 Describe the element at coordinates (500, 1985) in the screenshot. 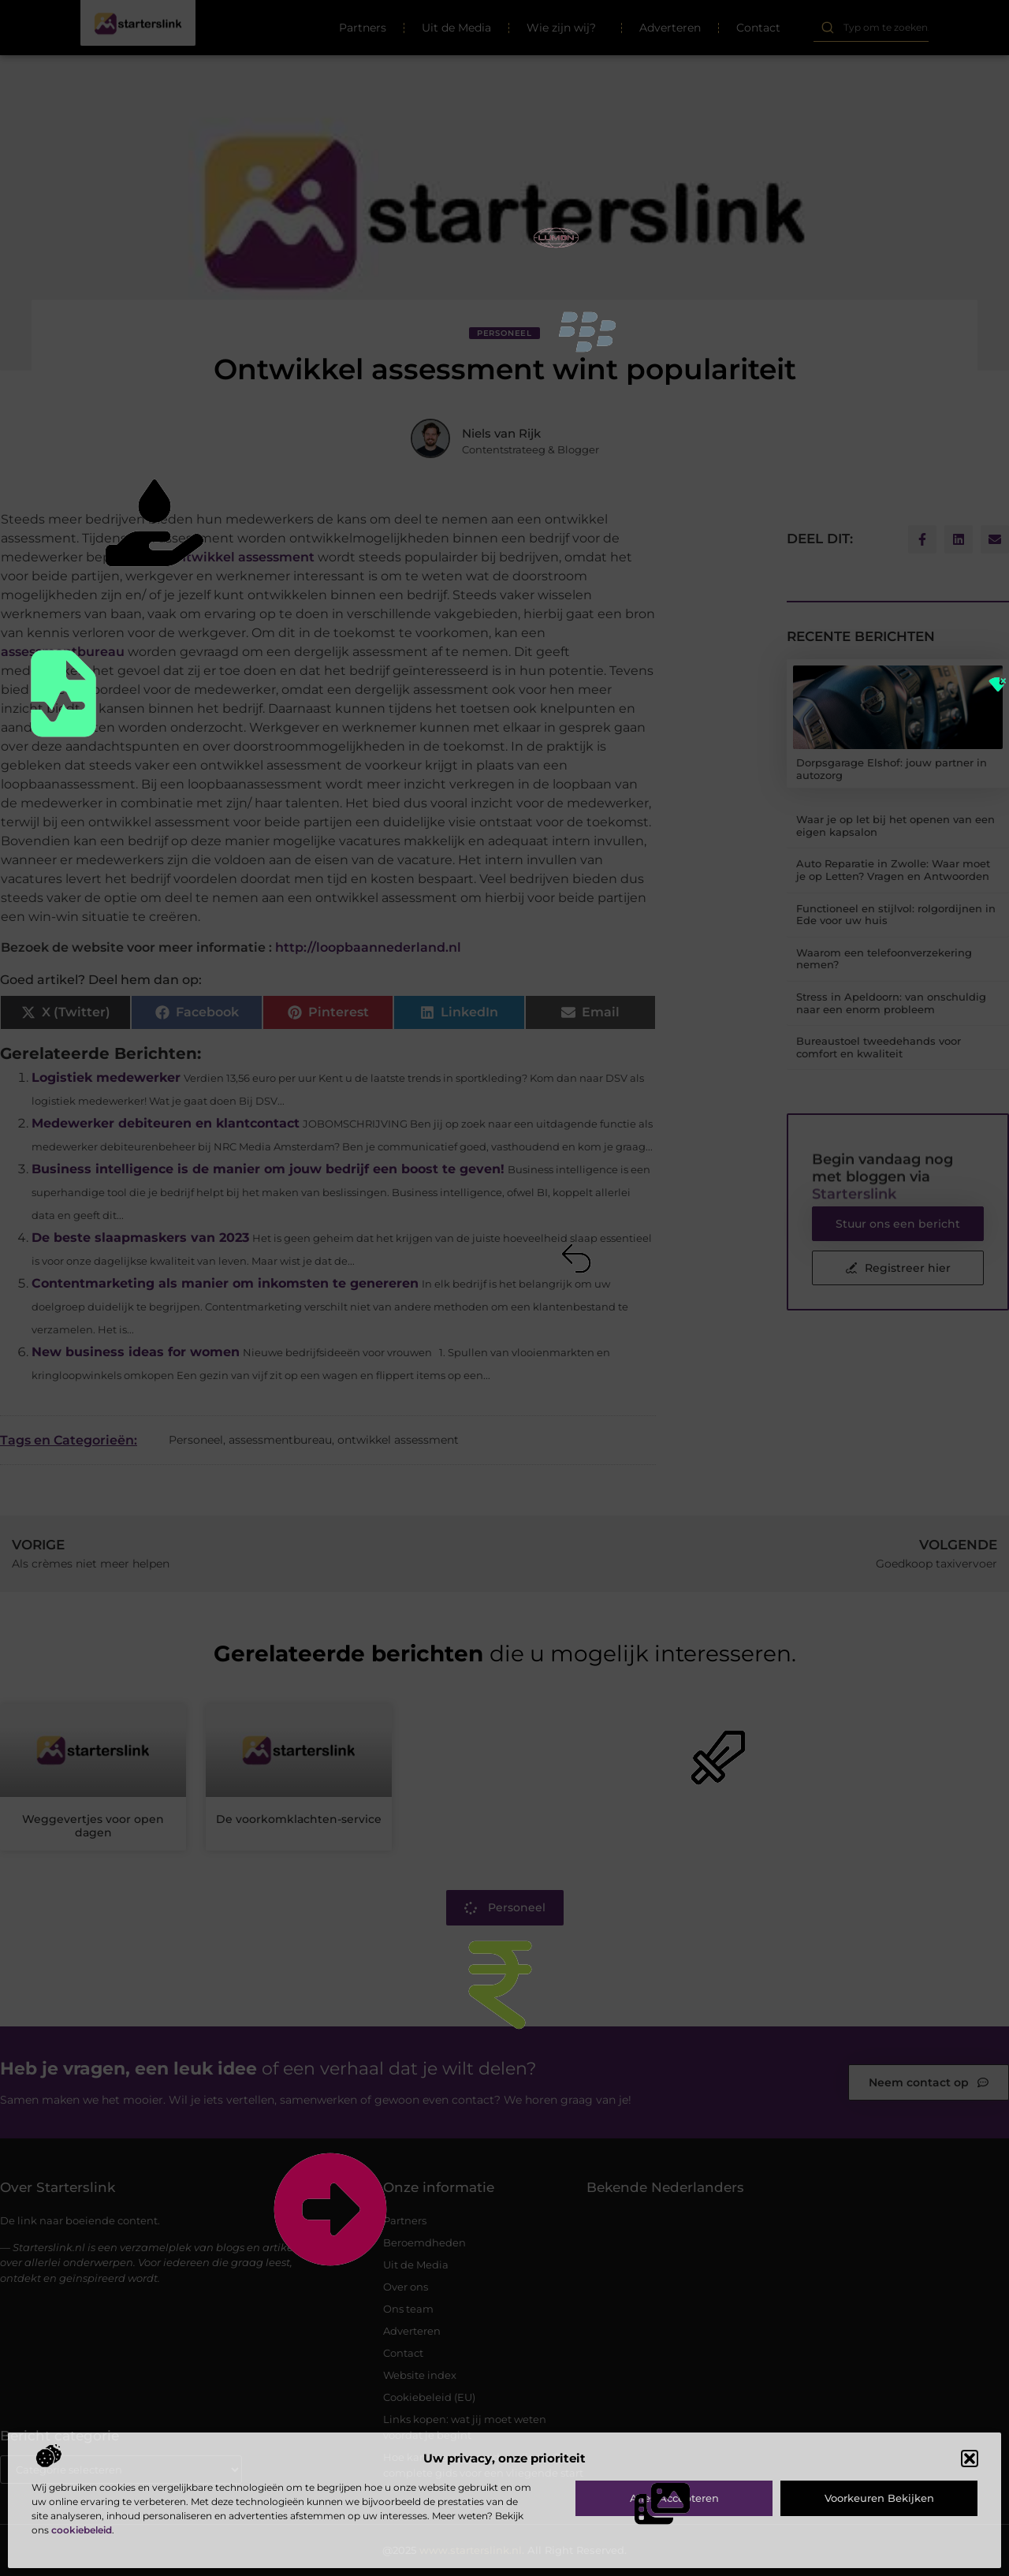

I see `indicates price or payment in Indian rupees` at that location.